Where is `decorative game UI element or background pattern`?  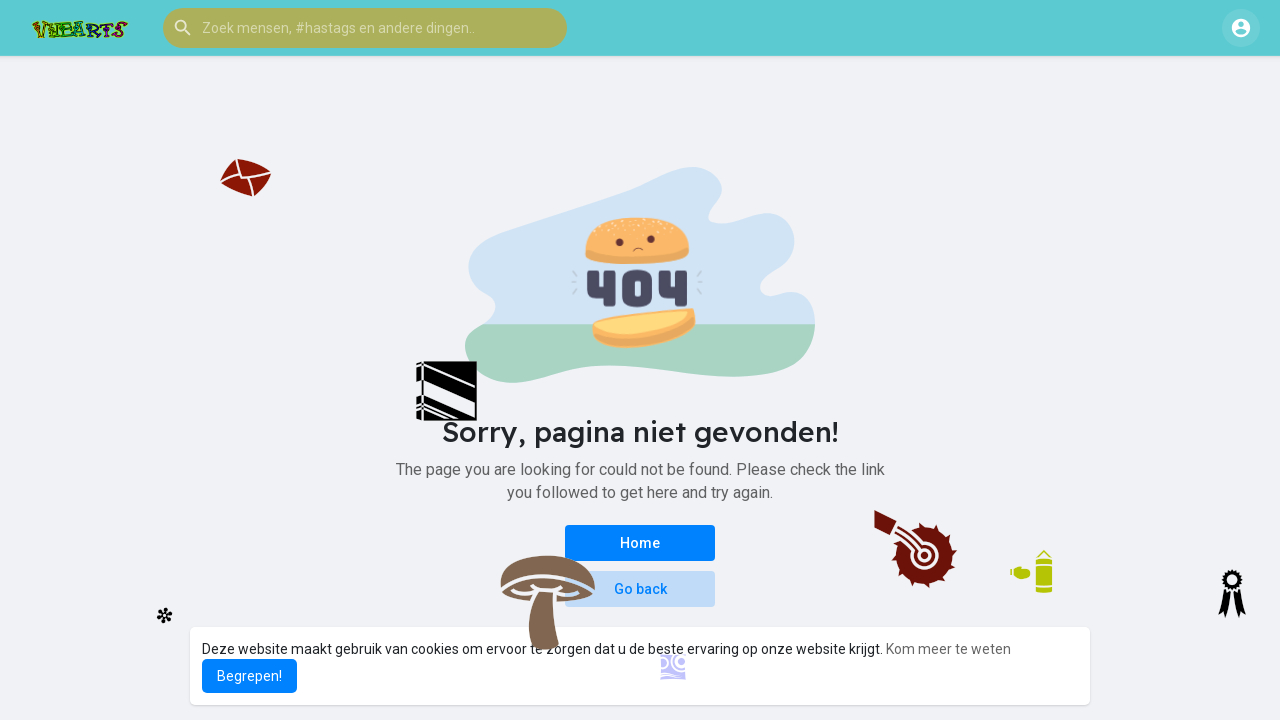 decorative game UI element or background pattern is located at coordinates (673, 667).